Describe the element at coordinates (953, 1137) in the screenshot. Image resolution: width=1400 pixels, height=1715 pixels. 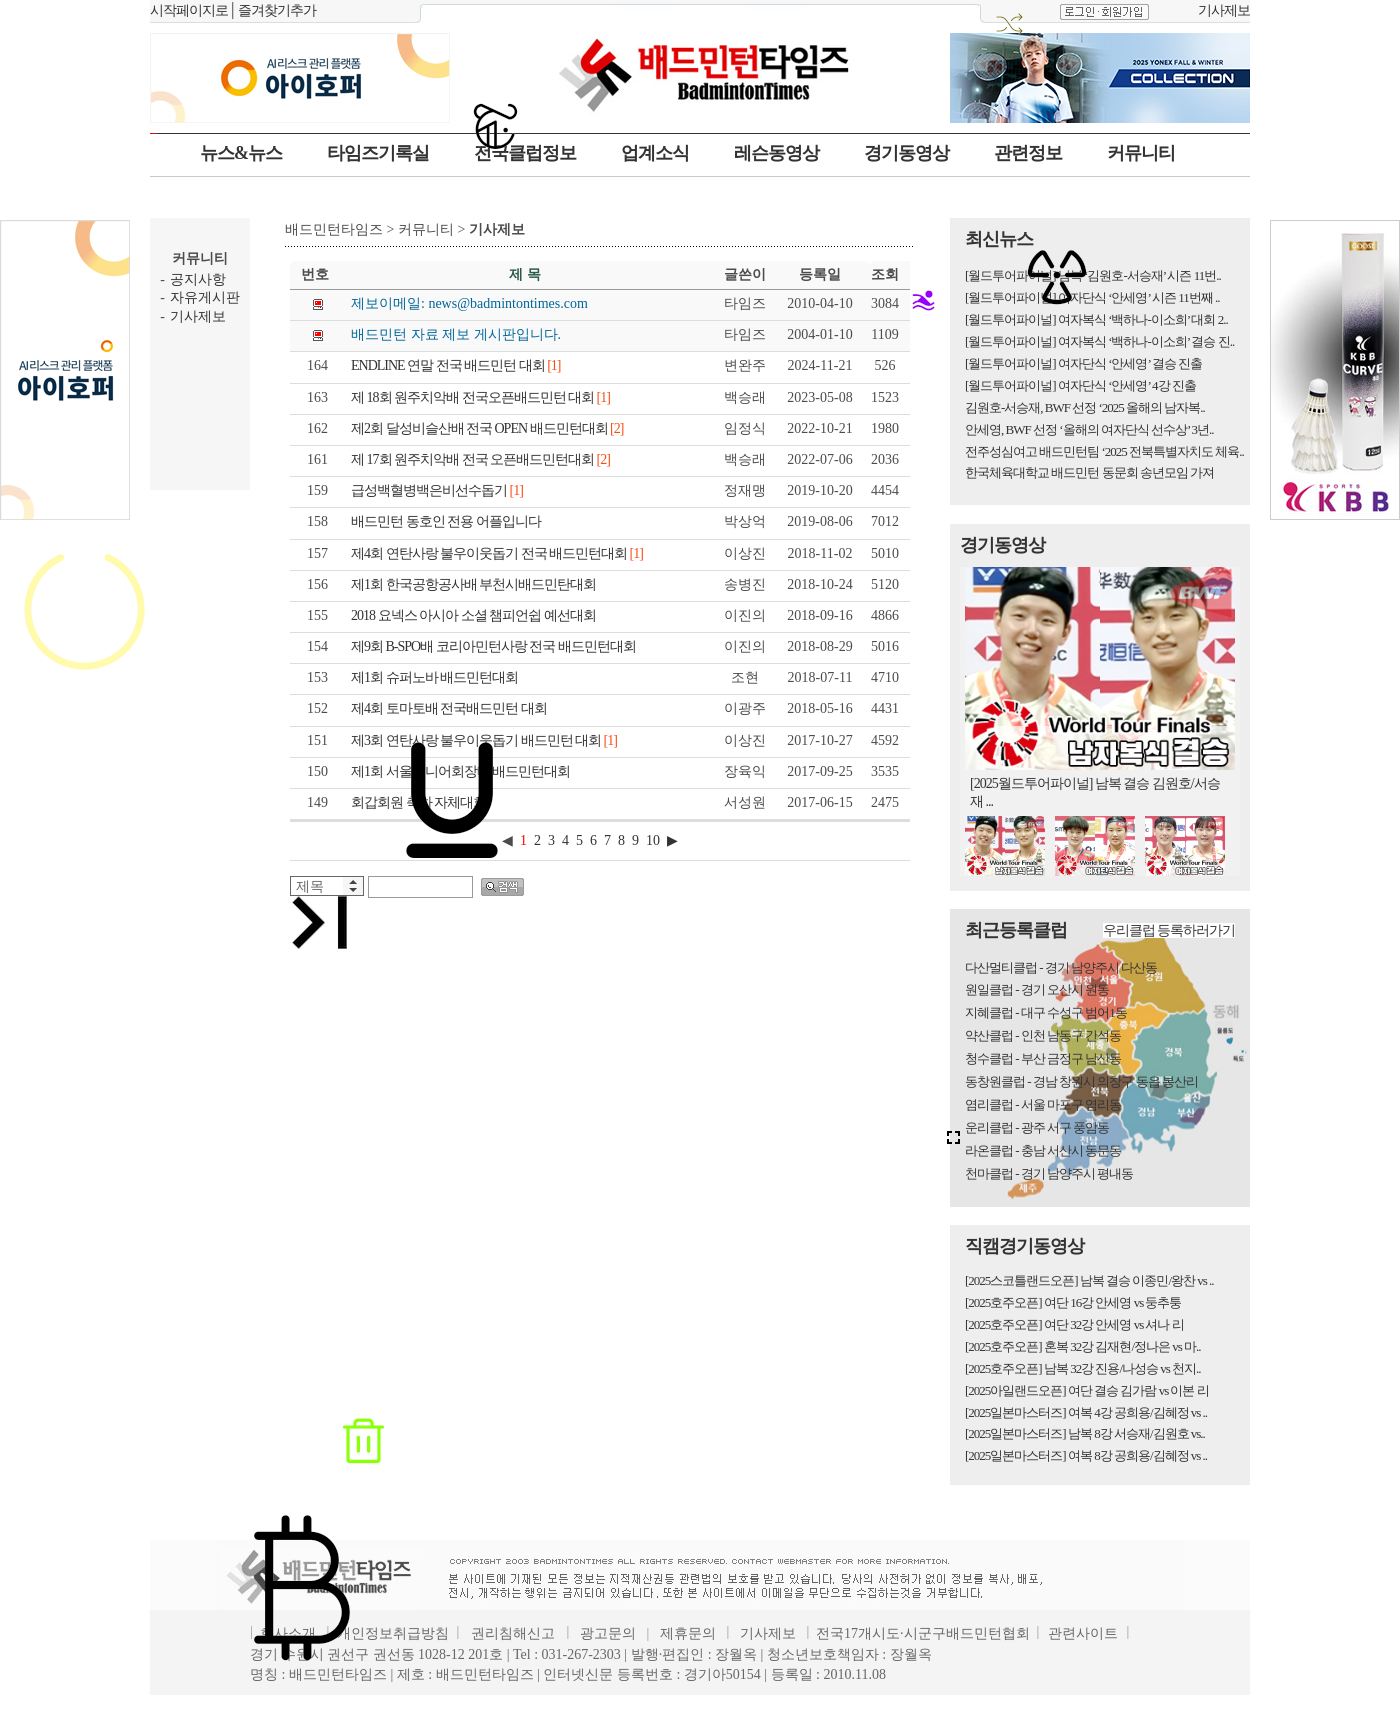
I see `expand to fullscreen mode` at that location.